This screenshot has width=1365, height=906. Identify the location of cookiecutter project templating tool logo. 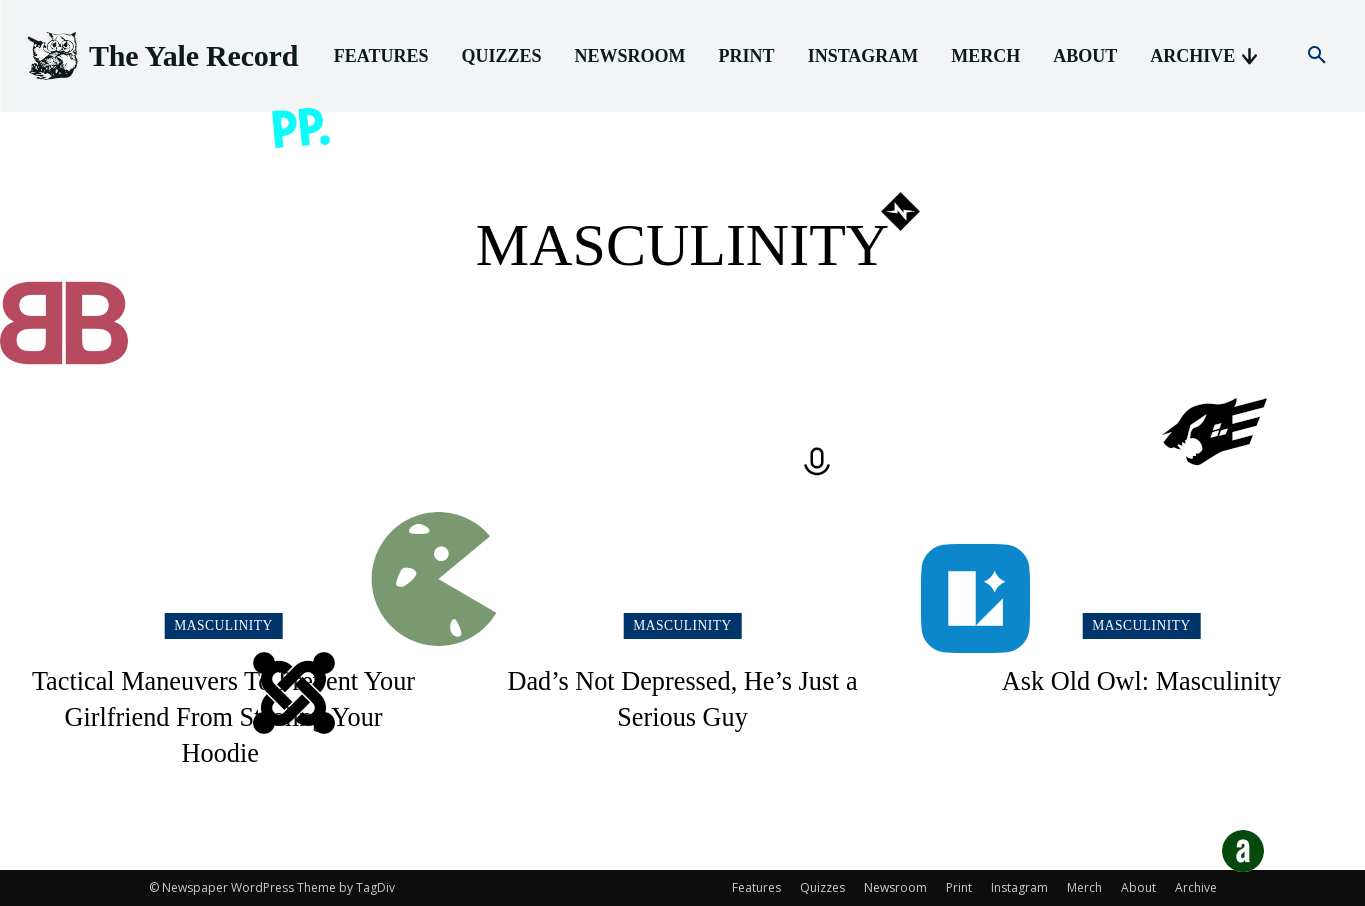
(434, 579).